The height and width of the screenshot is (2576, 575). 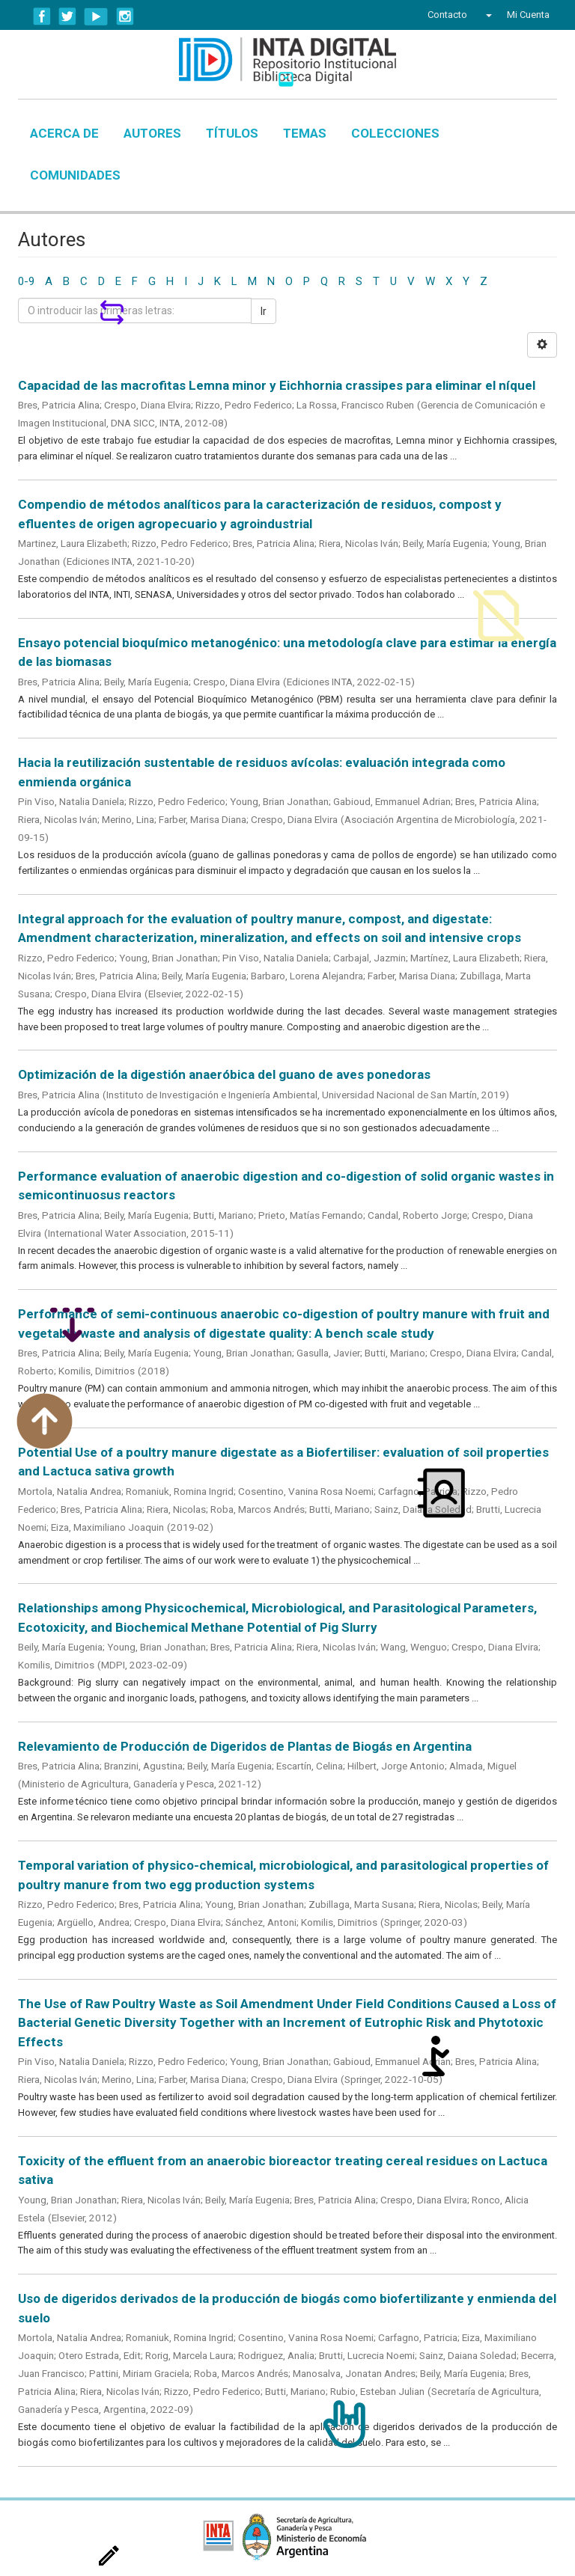 What do you see at coordinates (44, 1421) in the screenshot?
I see `upload a file or content` at bounding box center [44, 1421].